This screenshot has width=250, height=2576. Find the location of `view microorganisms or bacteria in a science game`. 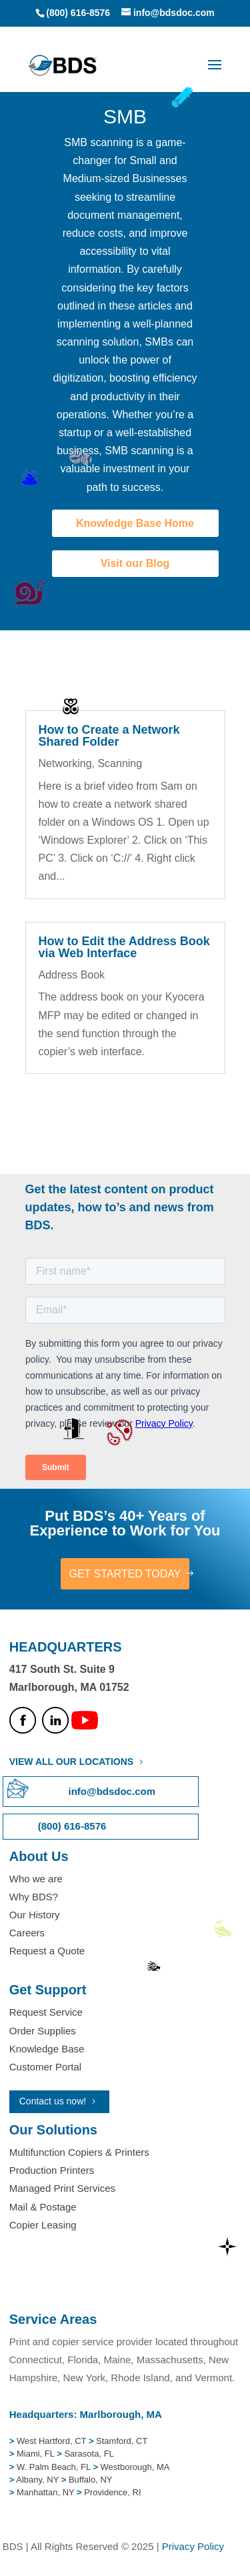

view microorganisms or bacteria in a science game is located at coordinates (119, 1432).